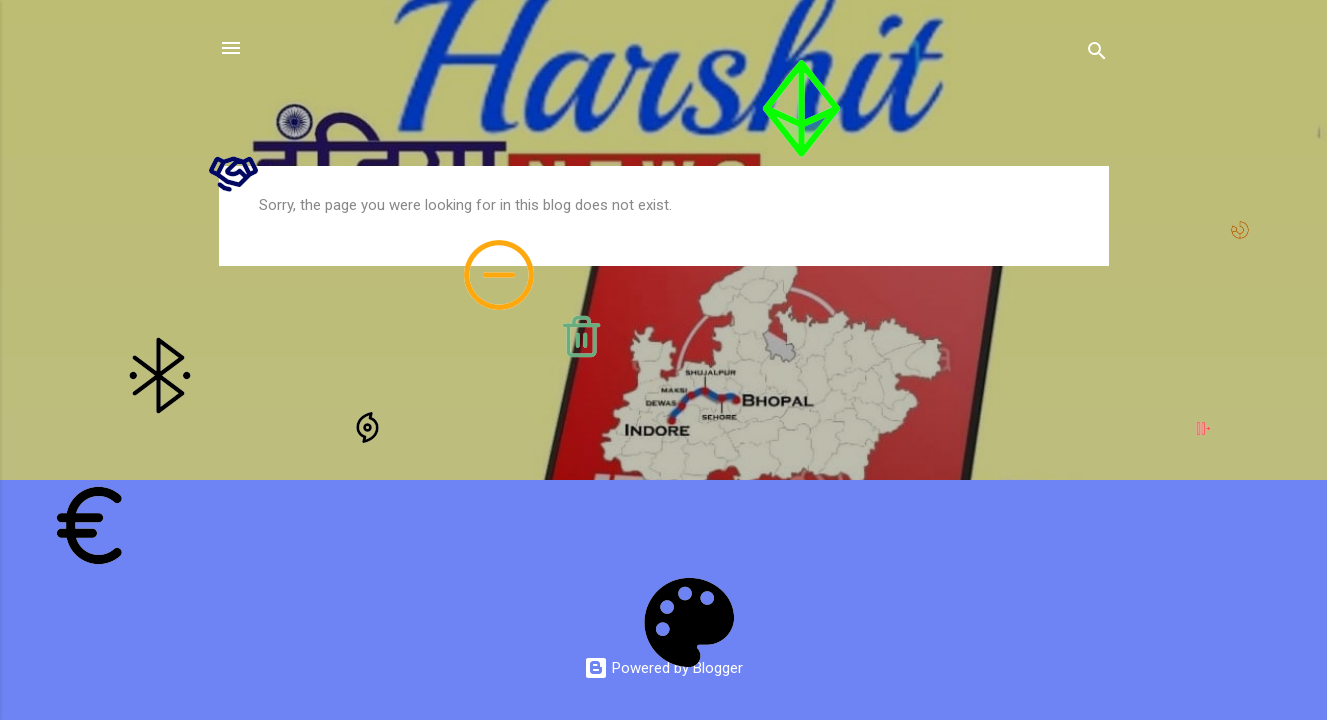 The image size is (1327, 720). I want to click on indicates a partnership or collaboration, so click(233, 172).